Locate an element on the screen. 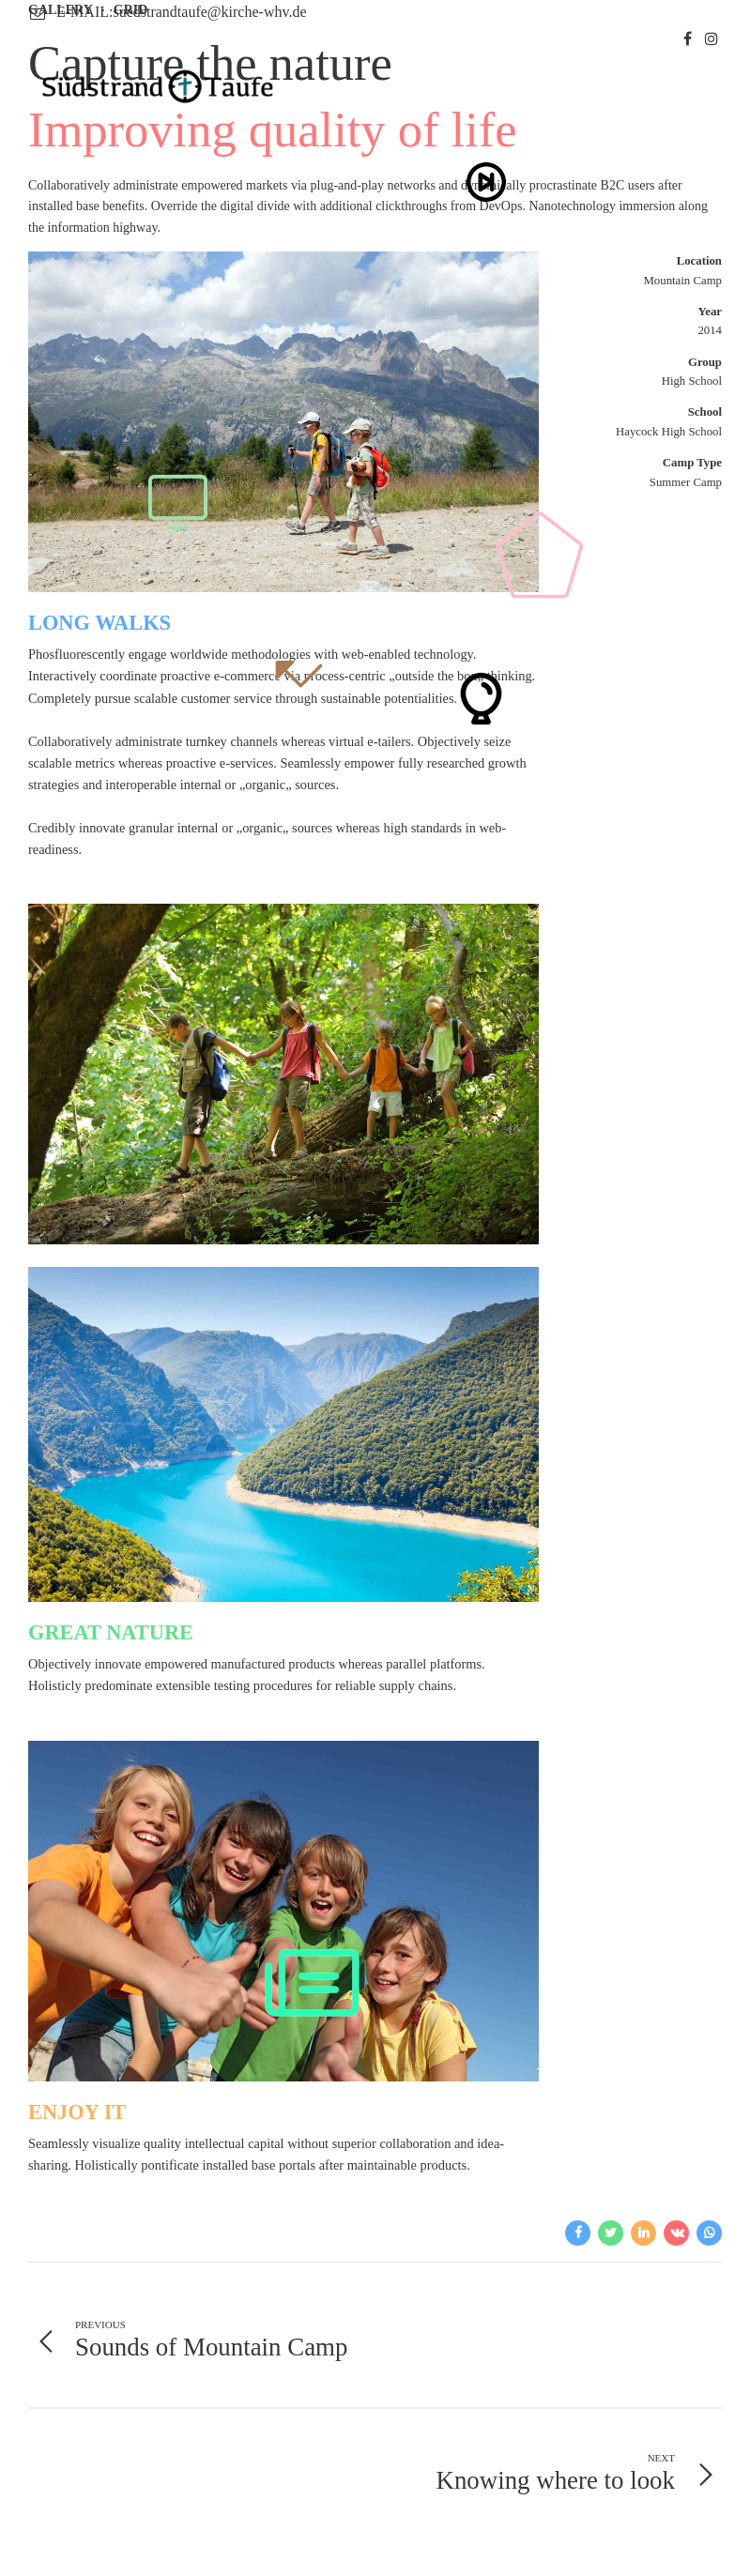  view display settings is located at coordinates (177, 499).